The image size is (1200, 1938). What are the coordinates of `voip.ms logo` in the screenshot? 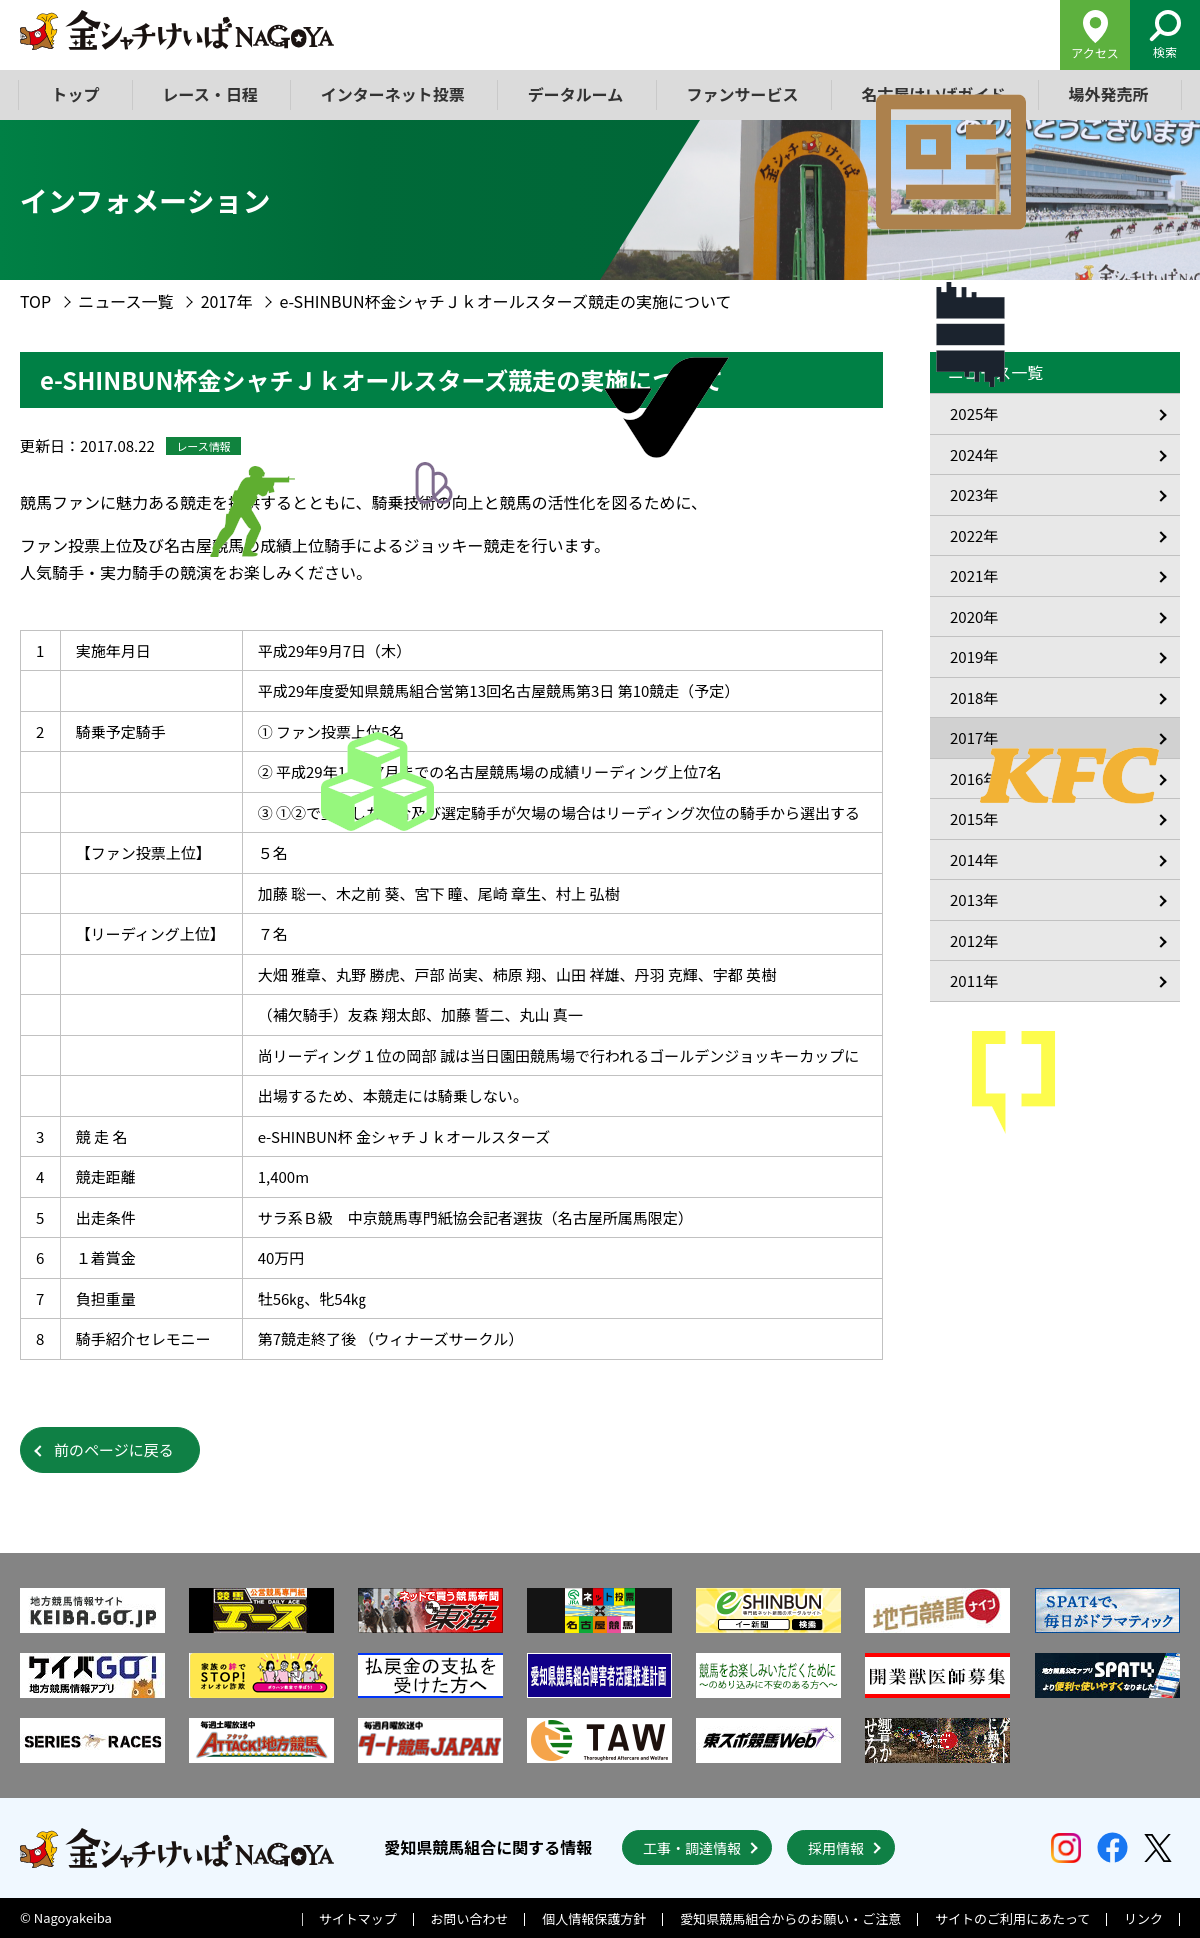 It's located at (666, 407).